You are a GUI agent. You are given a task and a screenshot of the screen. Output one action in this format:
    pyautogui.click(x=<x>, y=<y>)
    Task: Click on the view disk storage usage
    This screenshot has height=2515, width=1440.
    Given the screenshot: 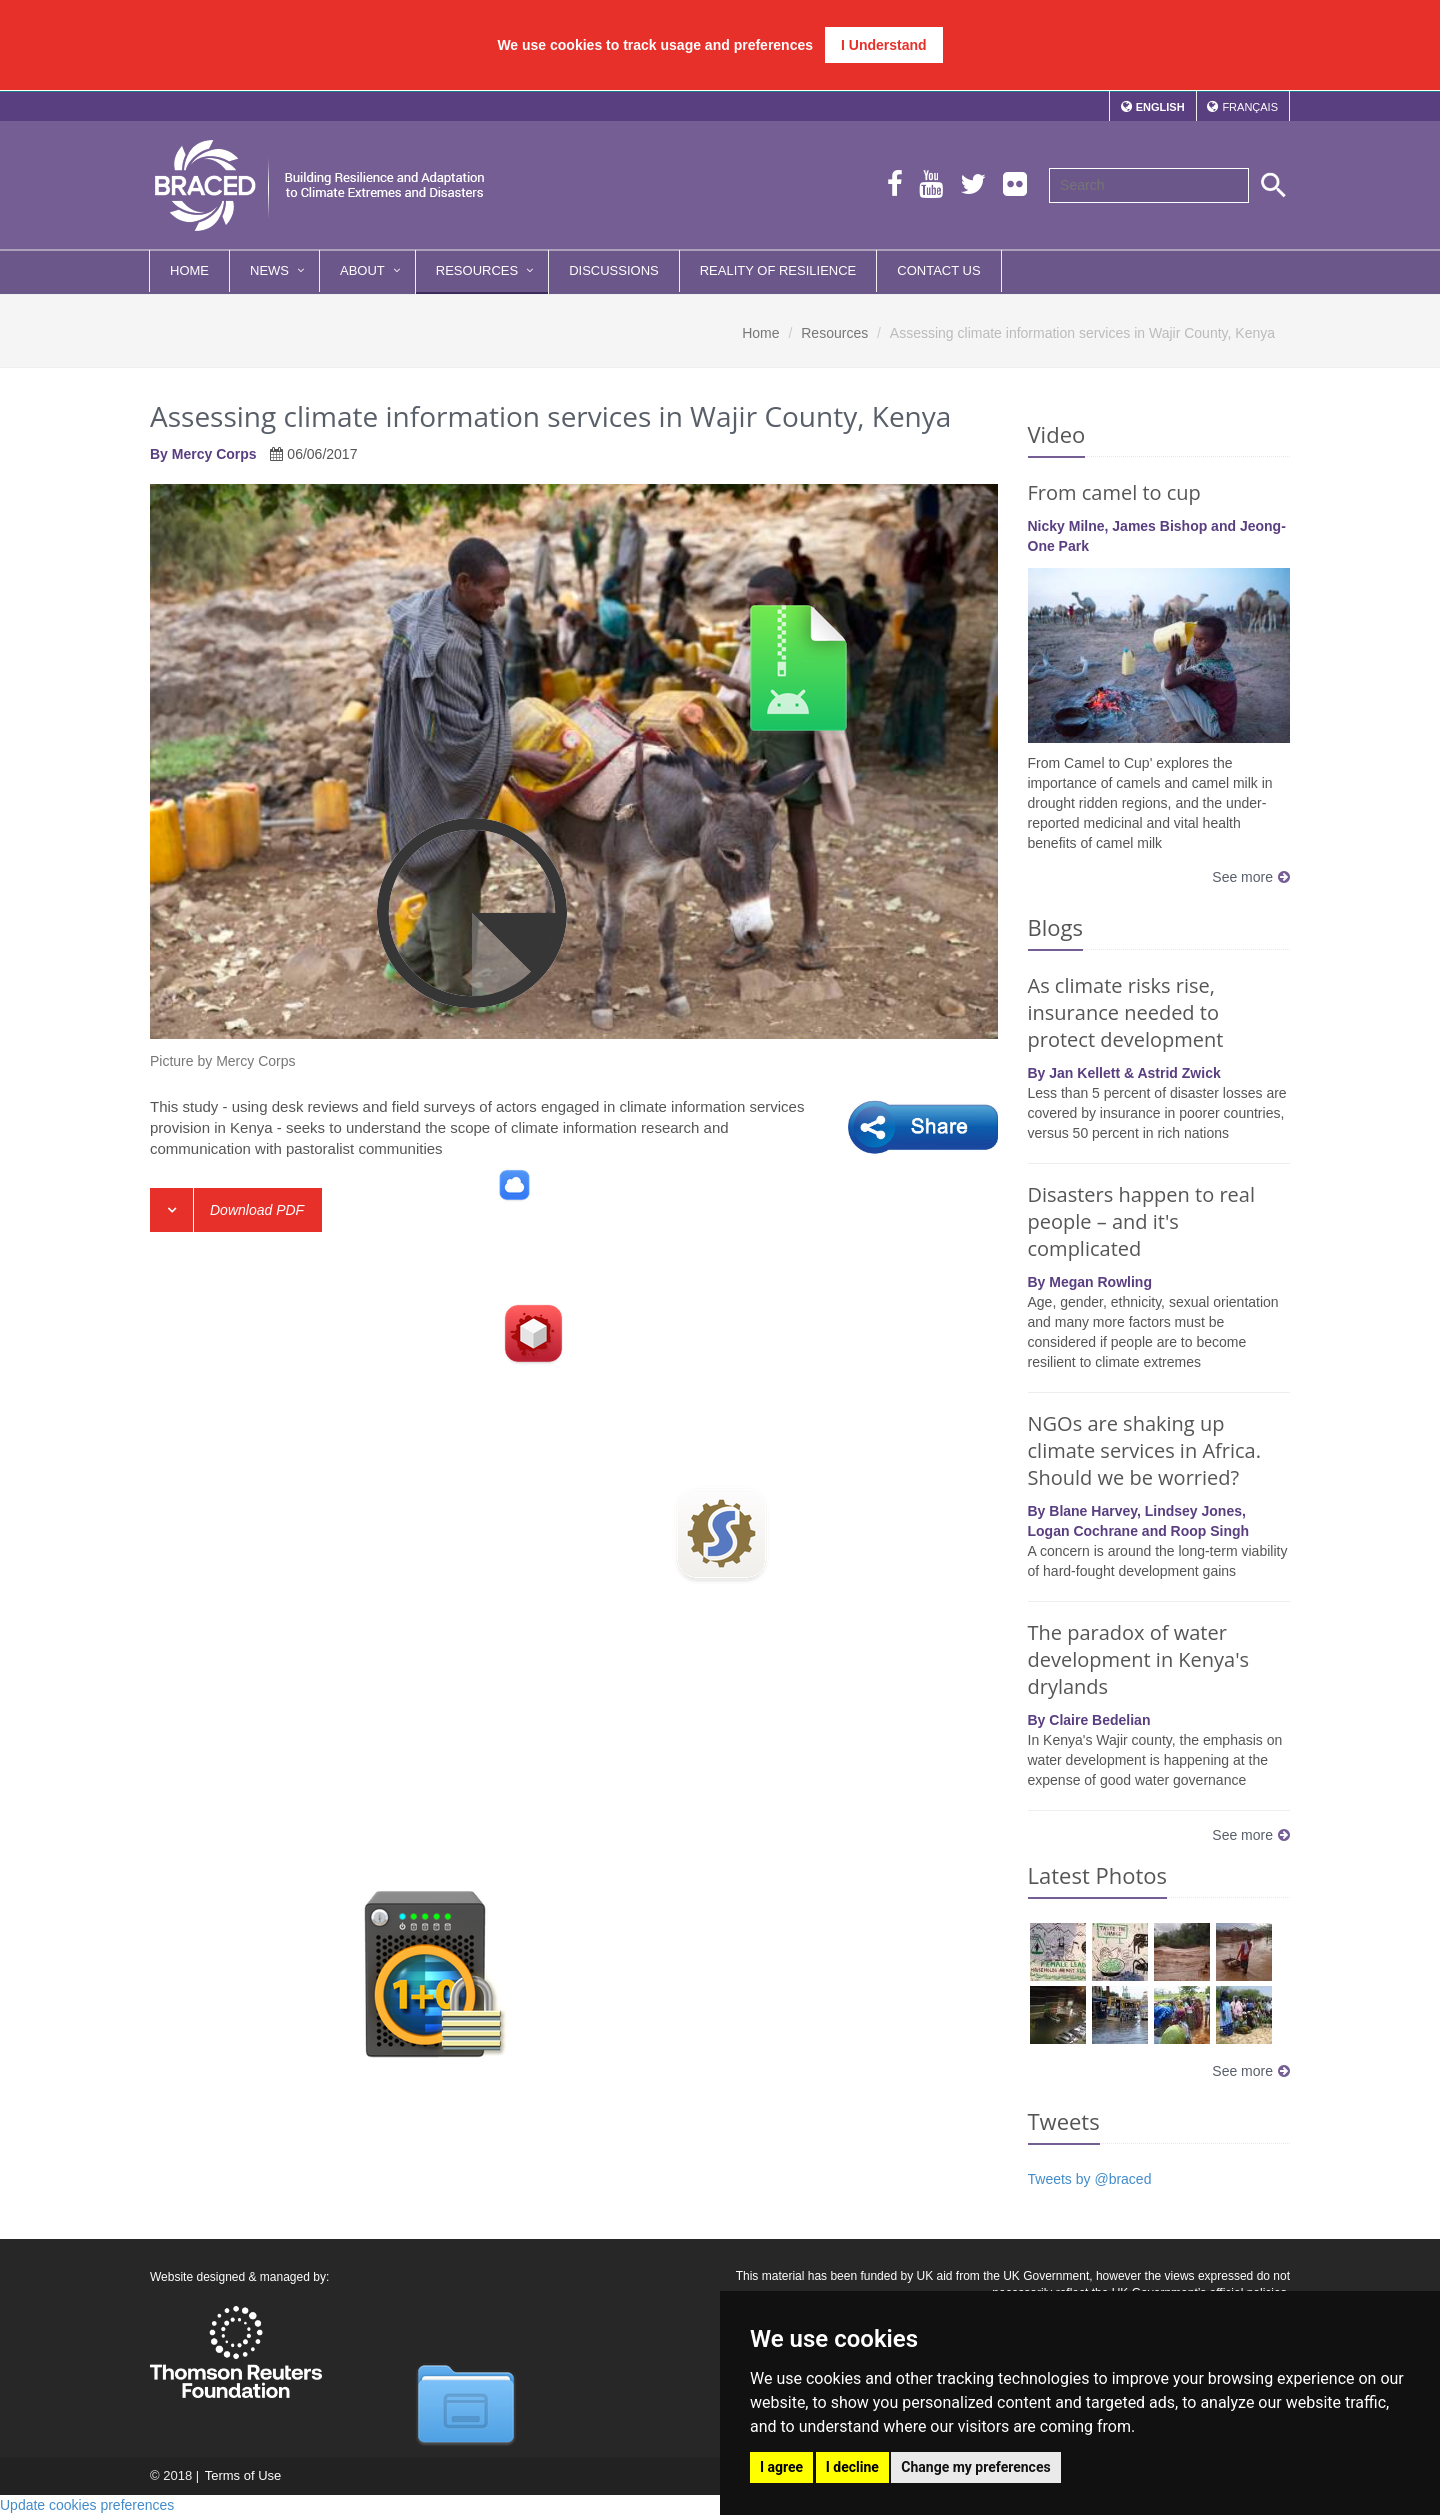 What is the action you would take?
    pyautogui.click(x=472, y=913)
    